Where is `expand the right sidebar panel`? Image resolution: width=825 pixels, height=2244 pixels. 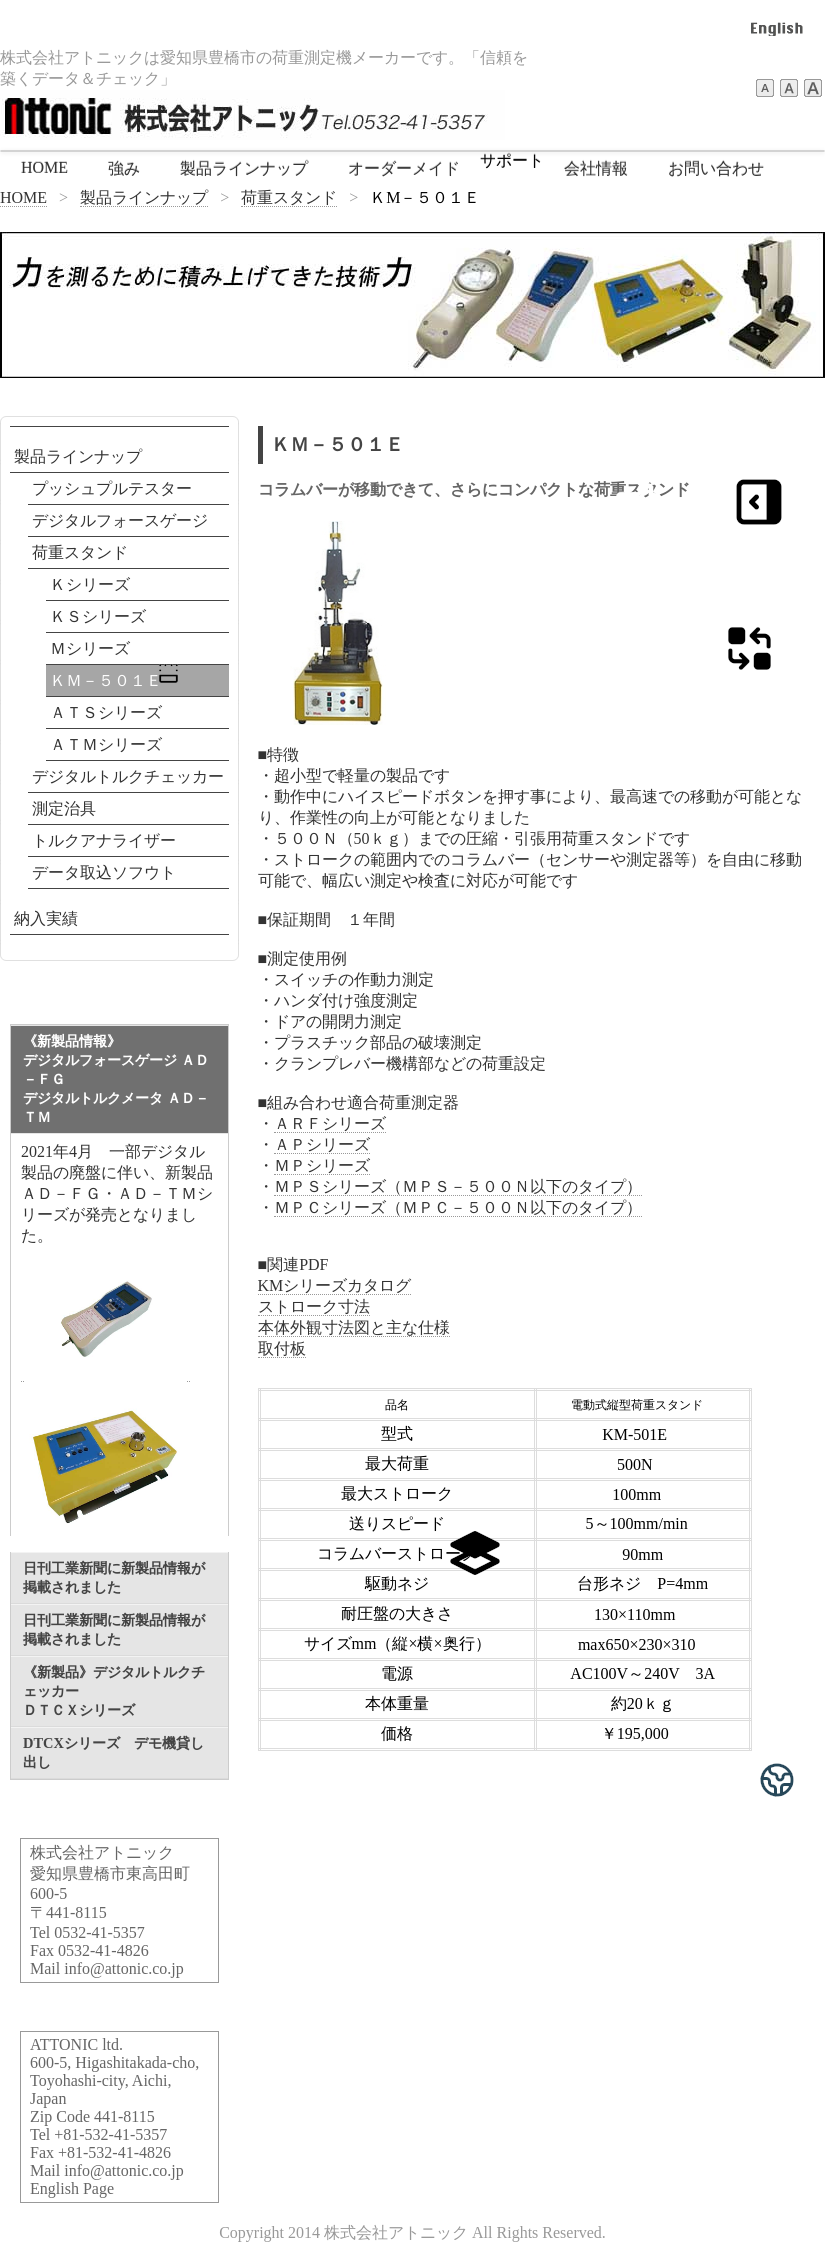 expand the right sidebar panel is located at coordinates (759, 502).